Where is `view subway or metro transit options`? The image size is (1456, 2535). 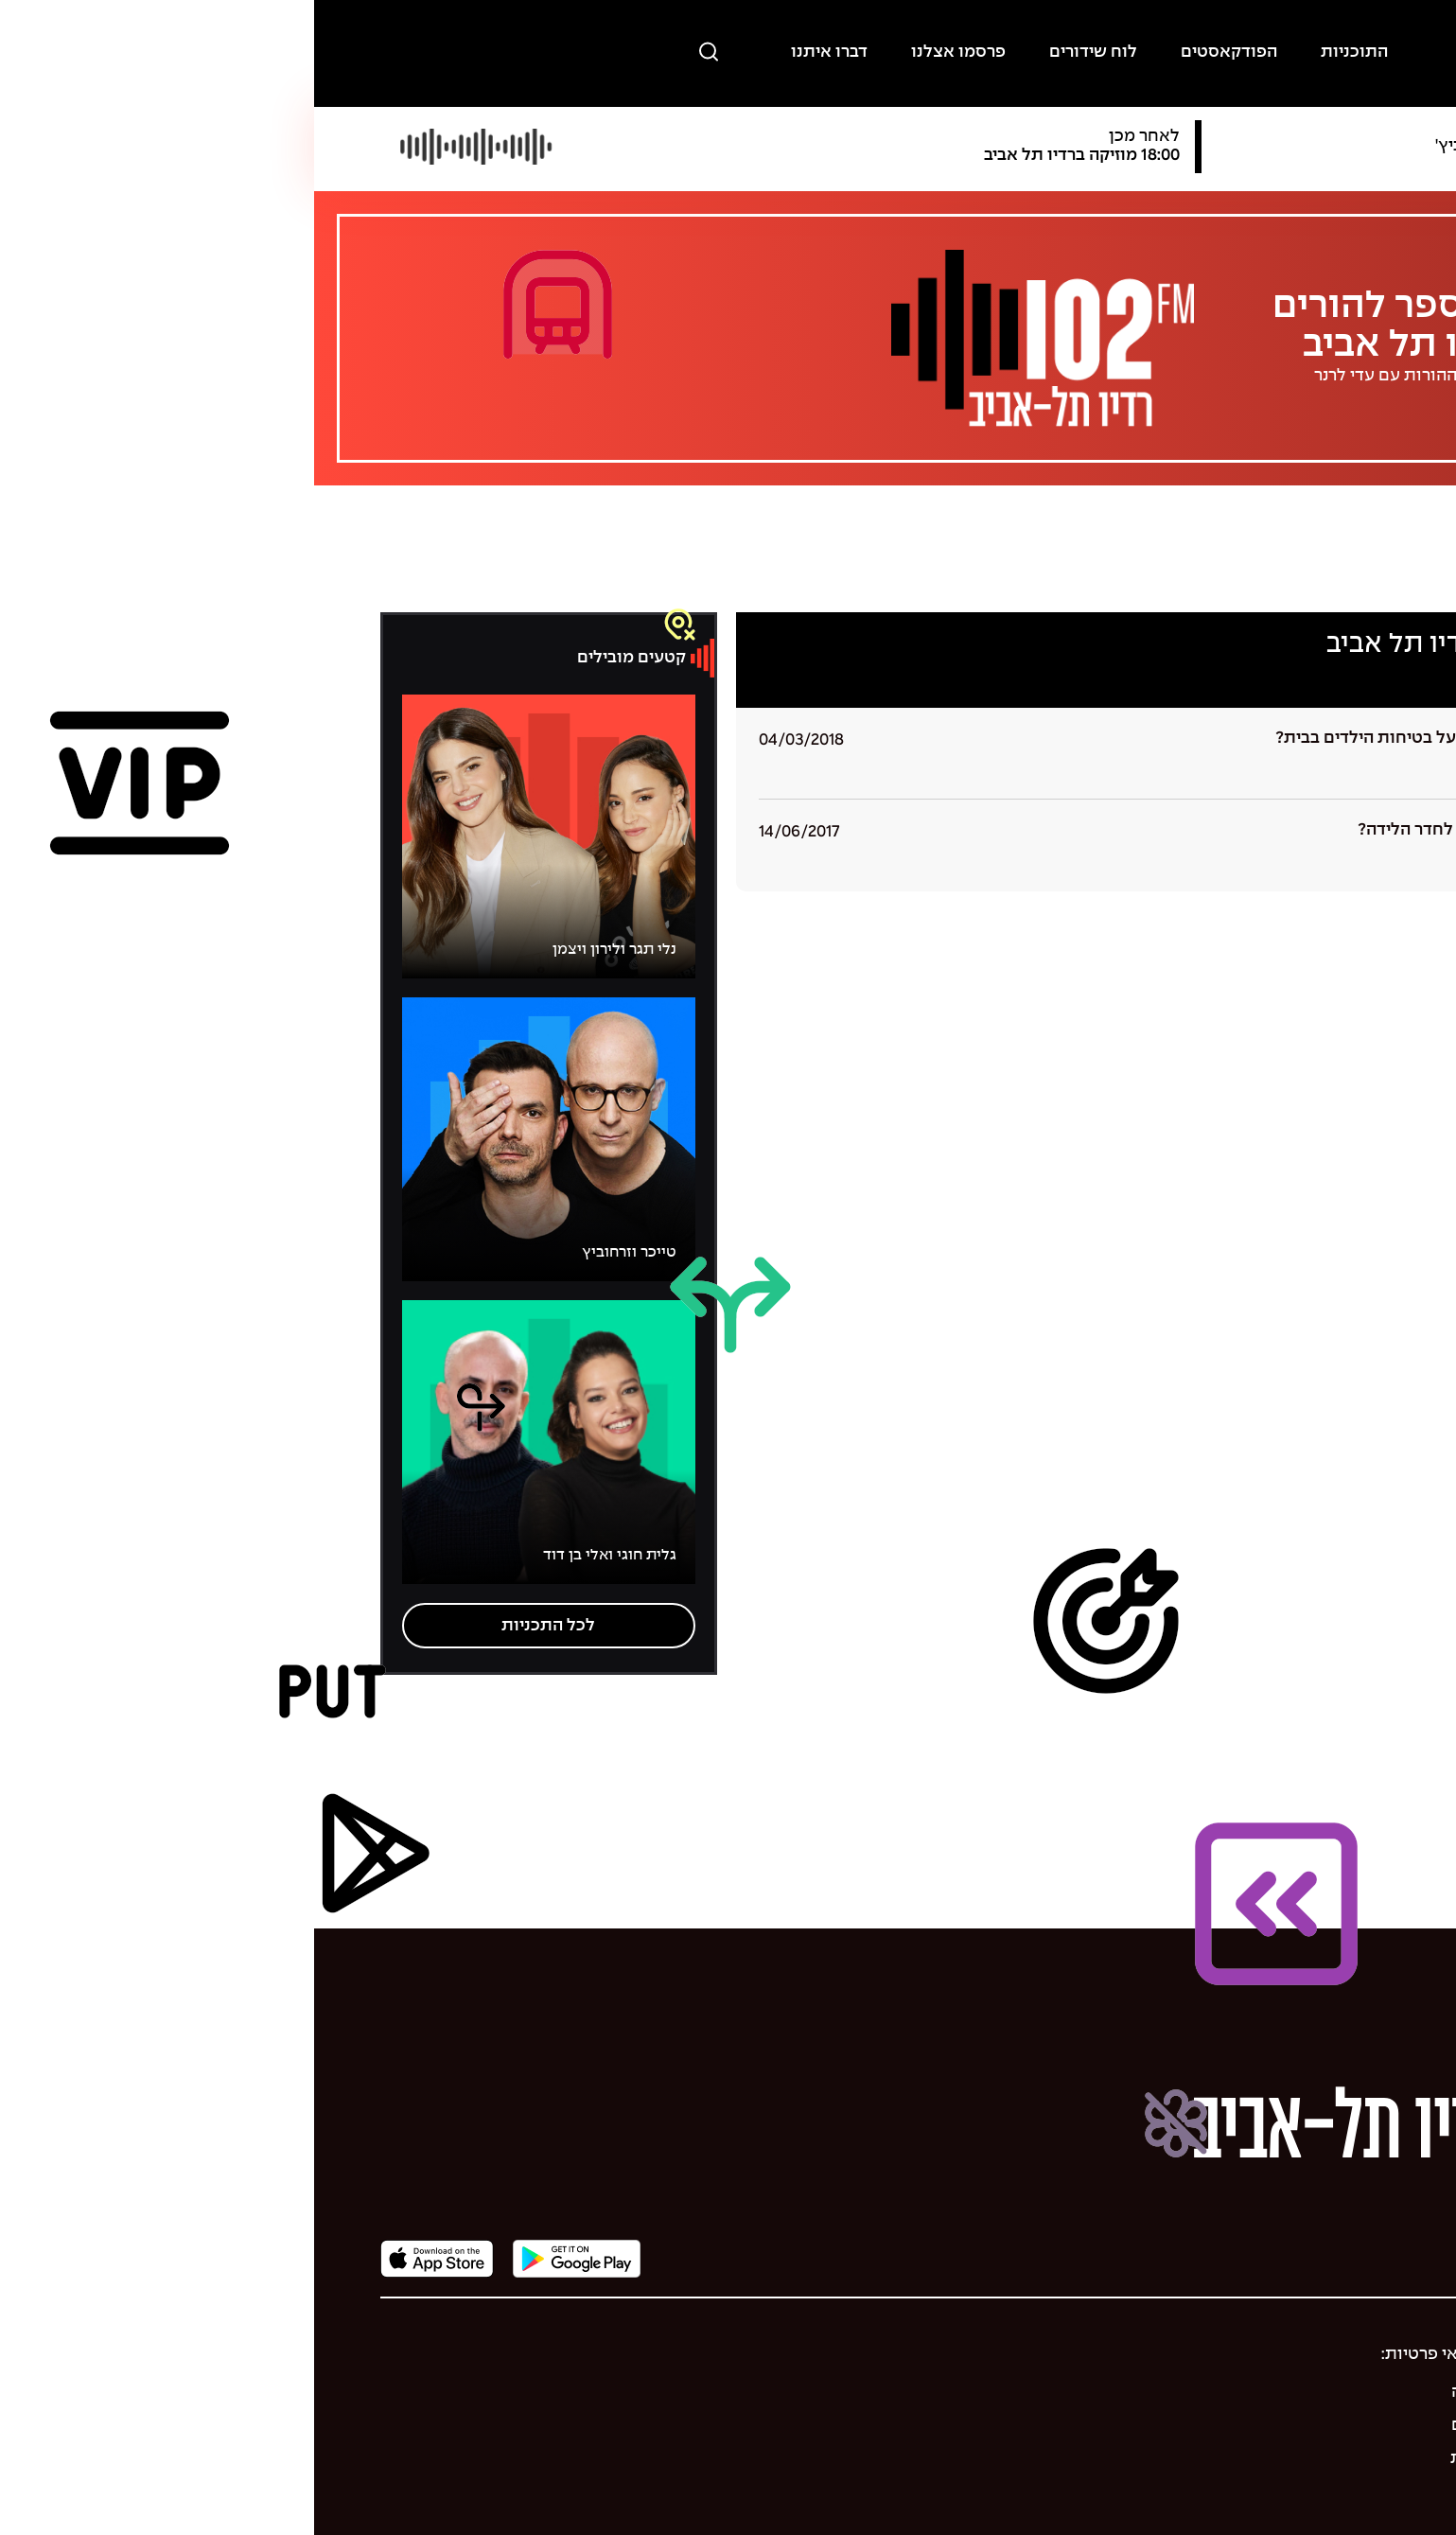
view subway or metro transit options is located at coordinates (557, 308).